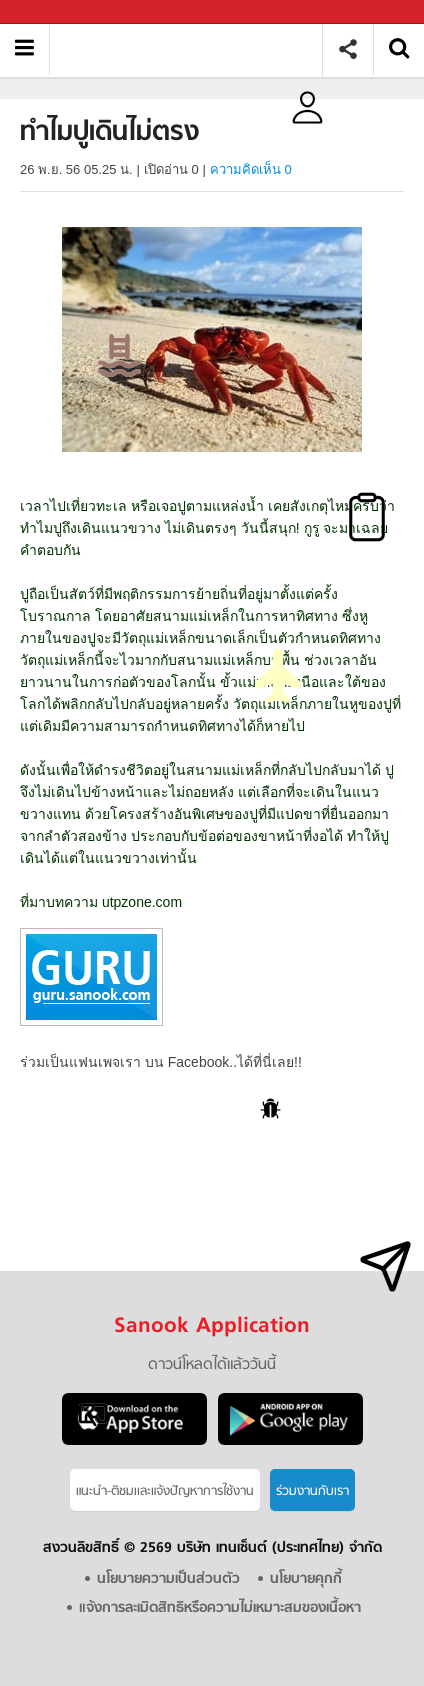 The height and width of the screenshot is (1686, 424). I want to click on book or search for flights, so click(278, 676).